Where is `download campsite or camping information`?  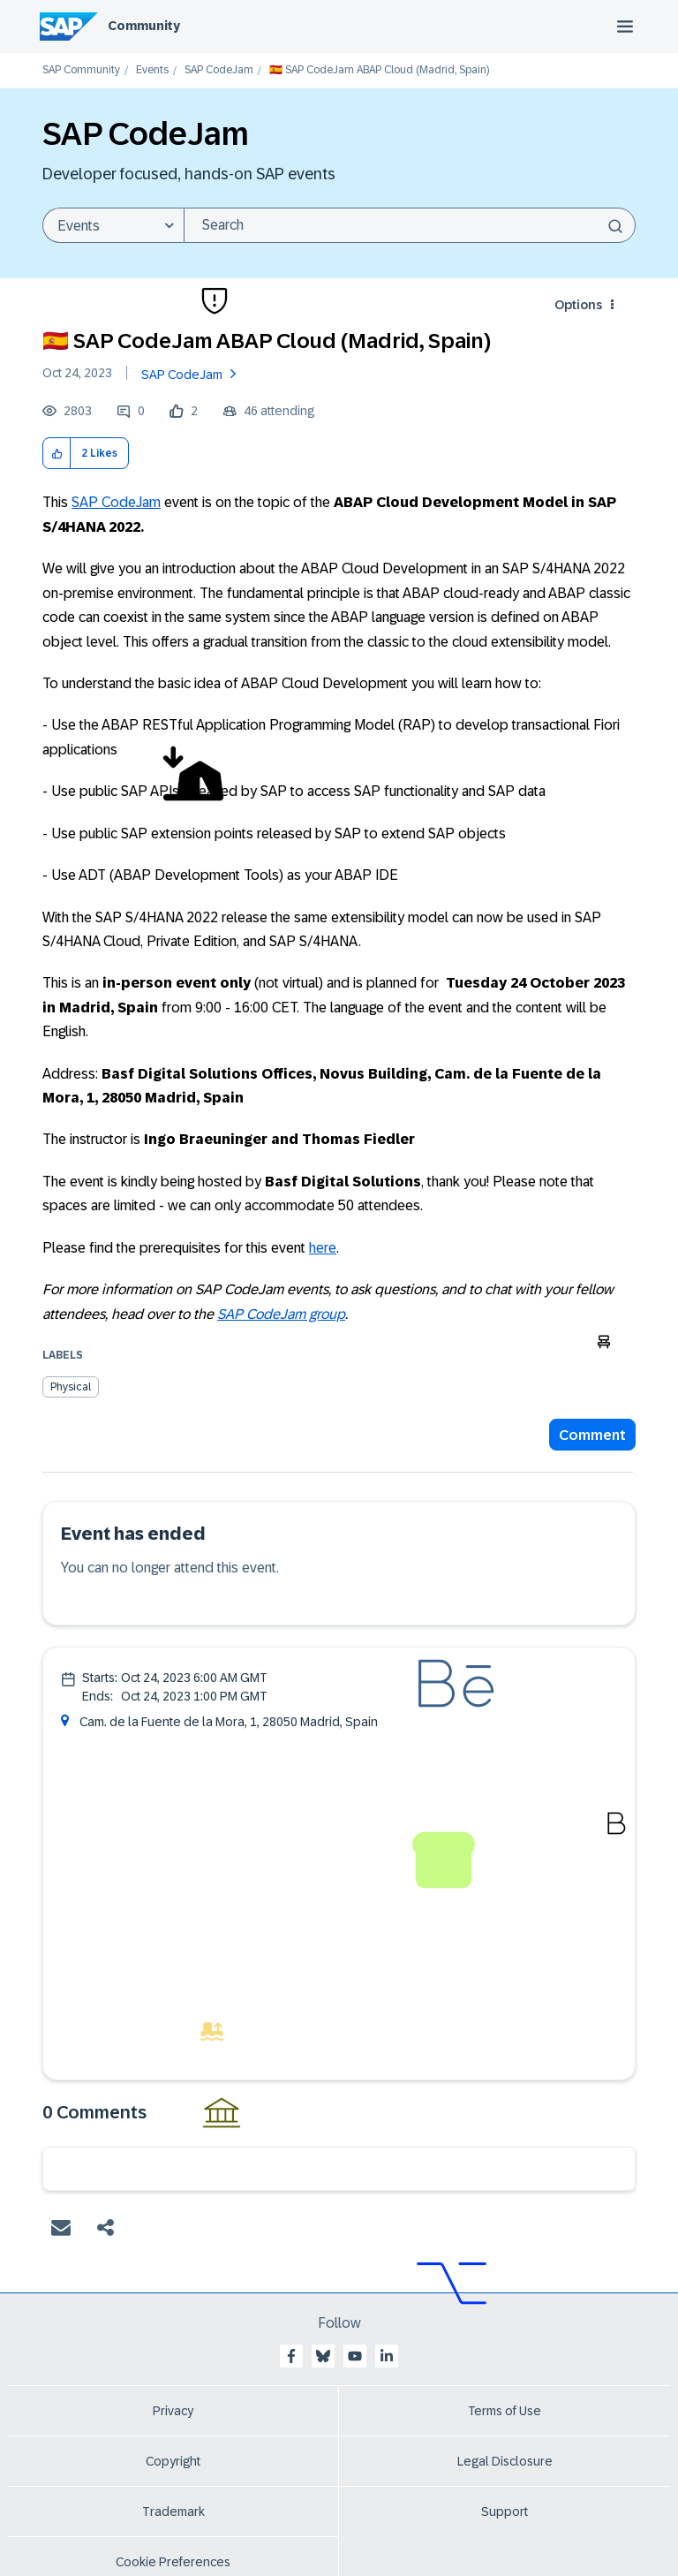 download campsite or camping information is located at coordinates (193, 774).